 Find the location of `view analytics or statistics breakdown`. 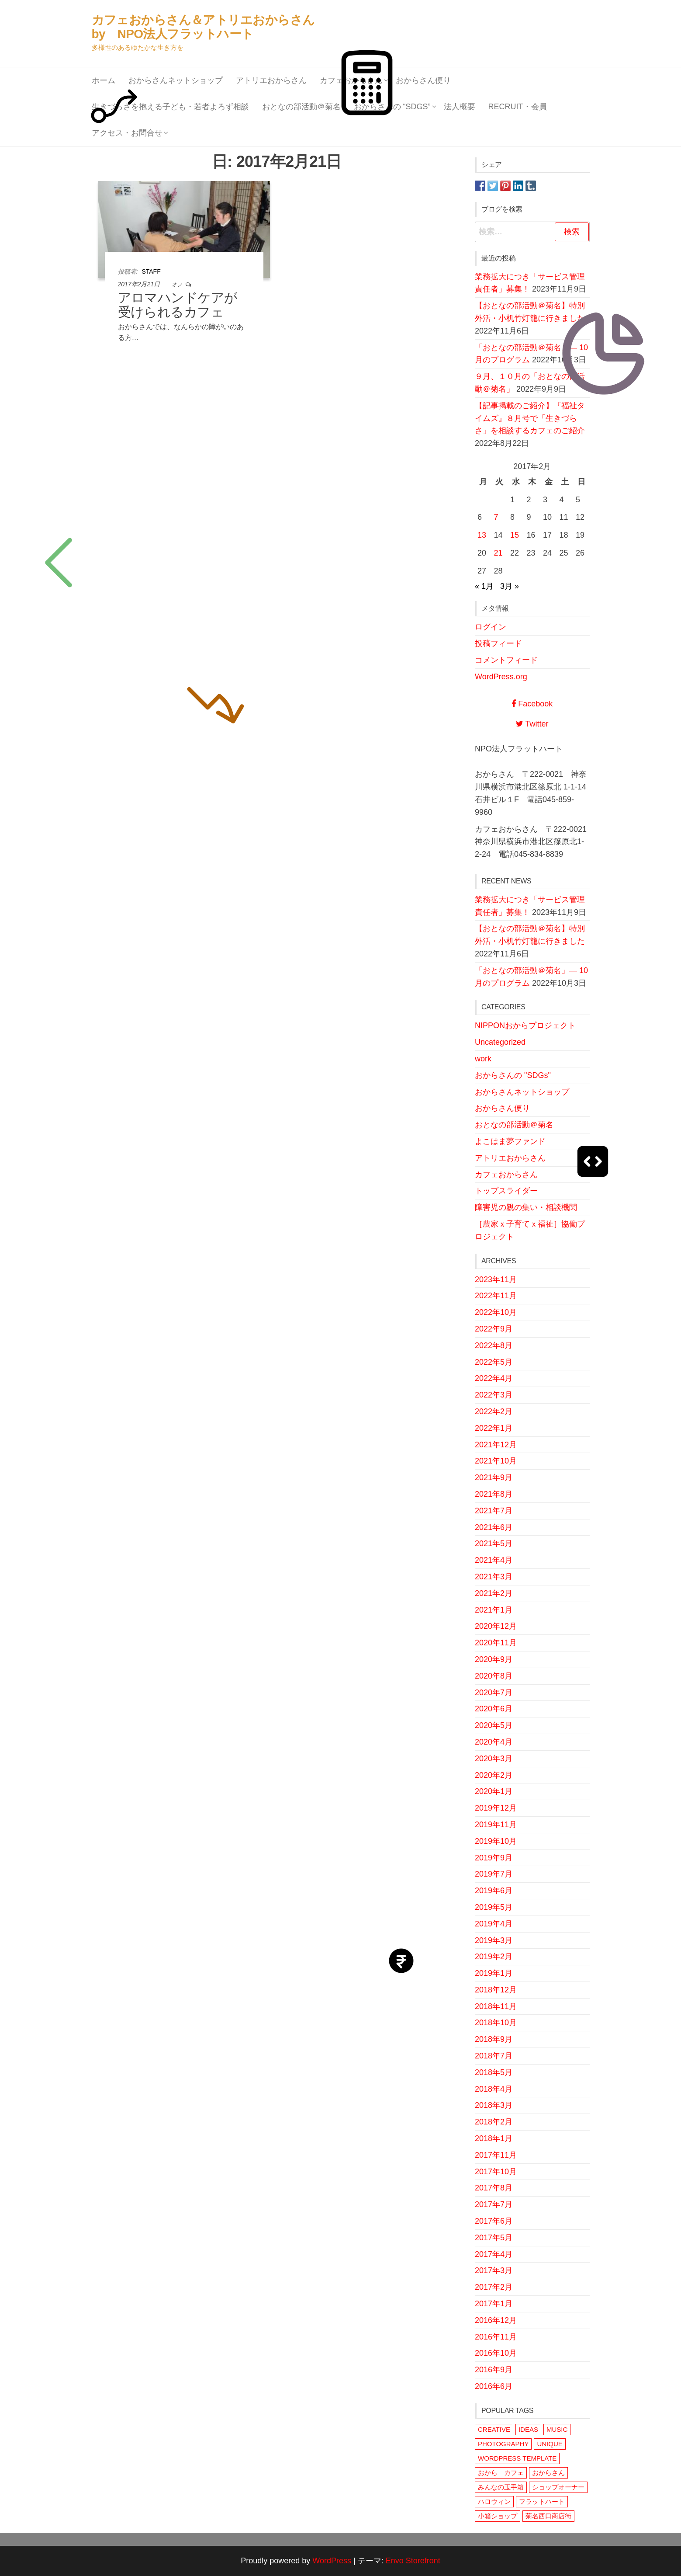

view analytics or statistics breakdown is located at coordinates (604, 353).